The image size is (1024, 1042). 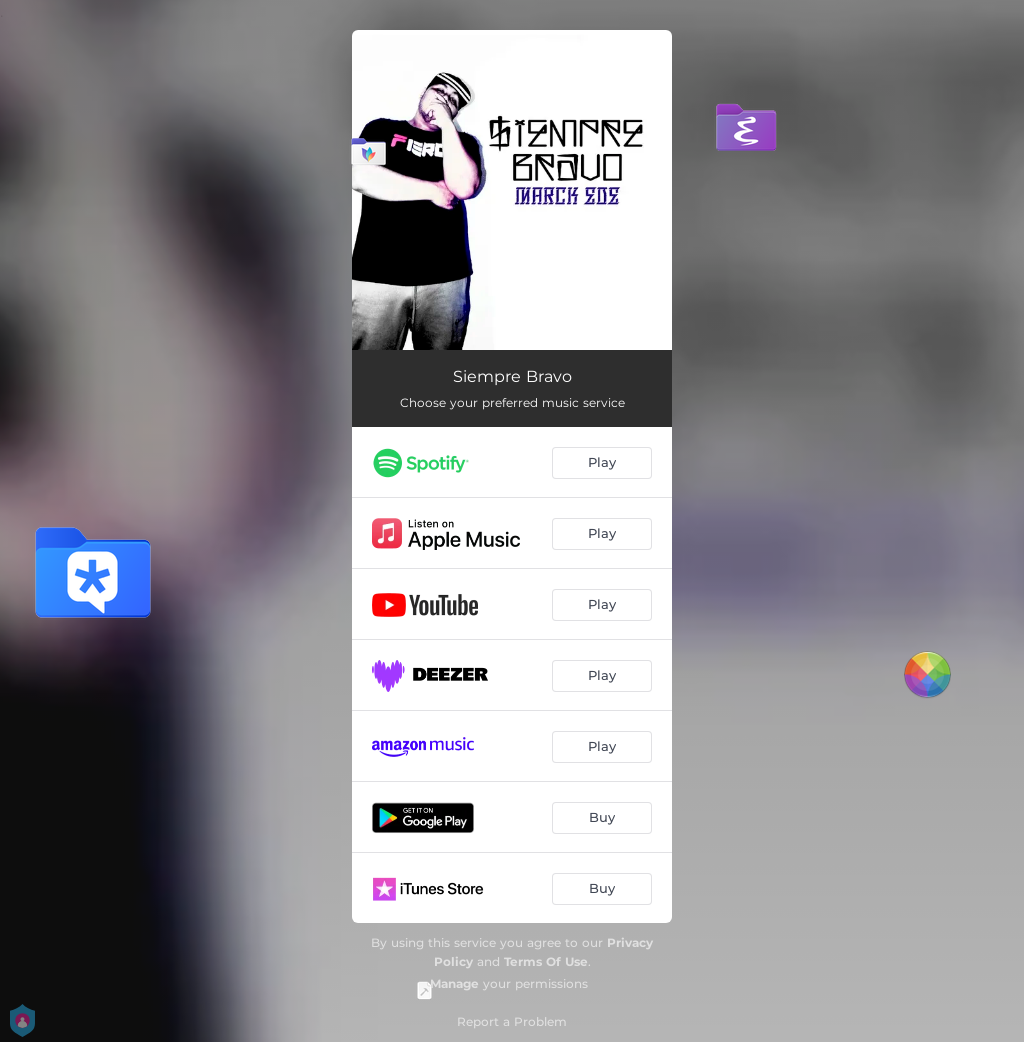 I want to click on a makefile used for building or compiling software, so click(x=424, y=990).